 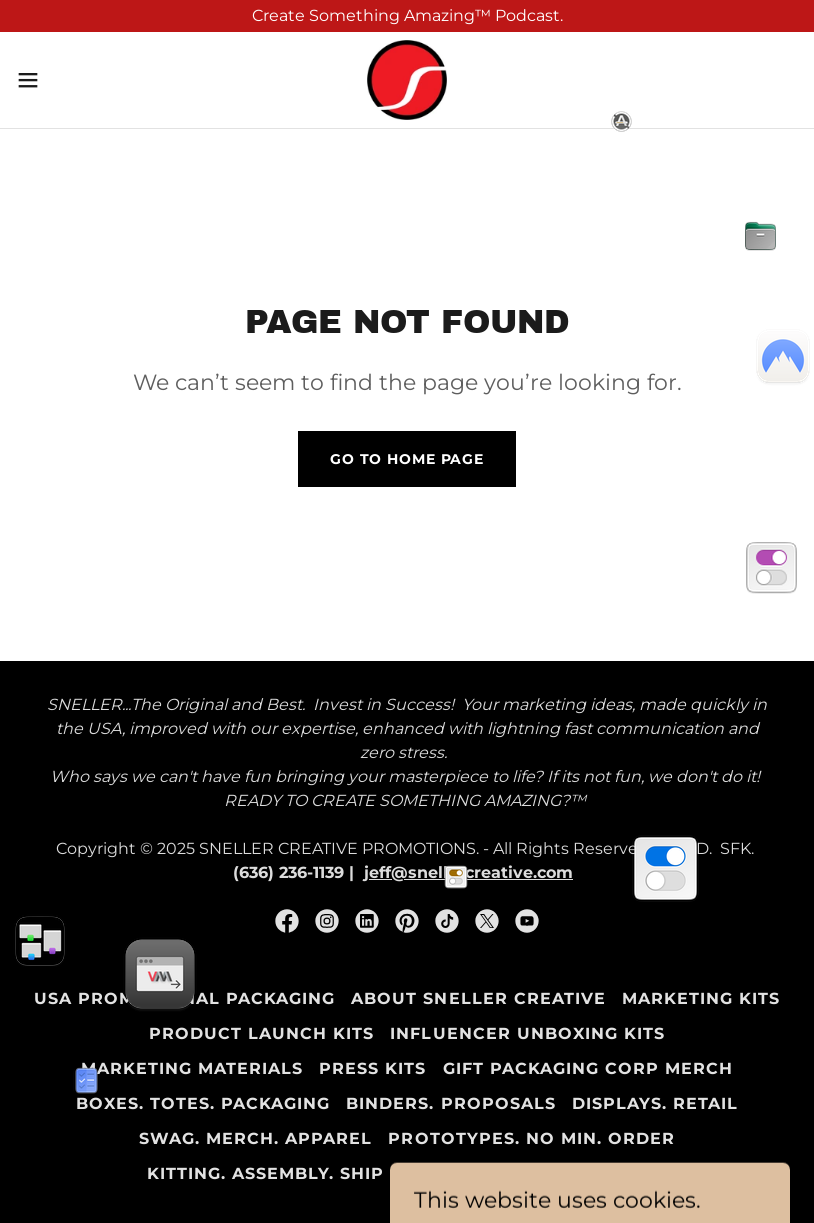 What do you see at coordinates (160, 974) in the screenshot?
I see `access virtual machine migration settings` at bounding box center [160, 974].